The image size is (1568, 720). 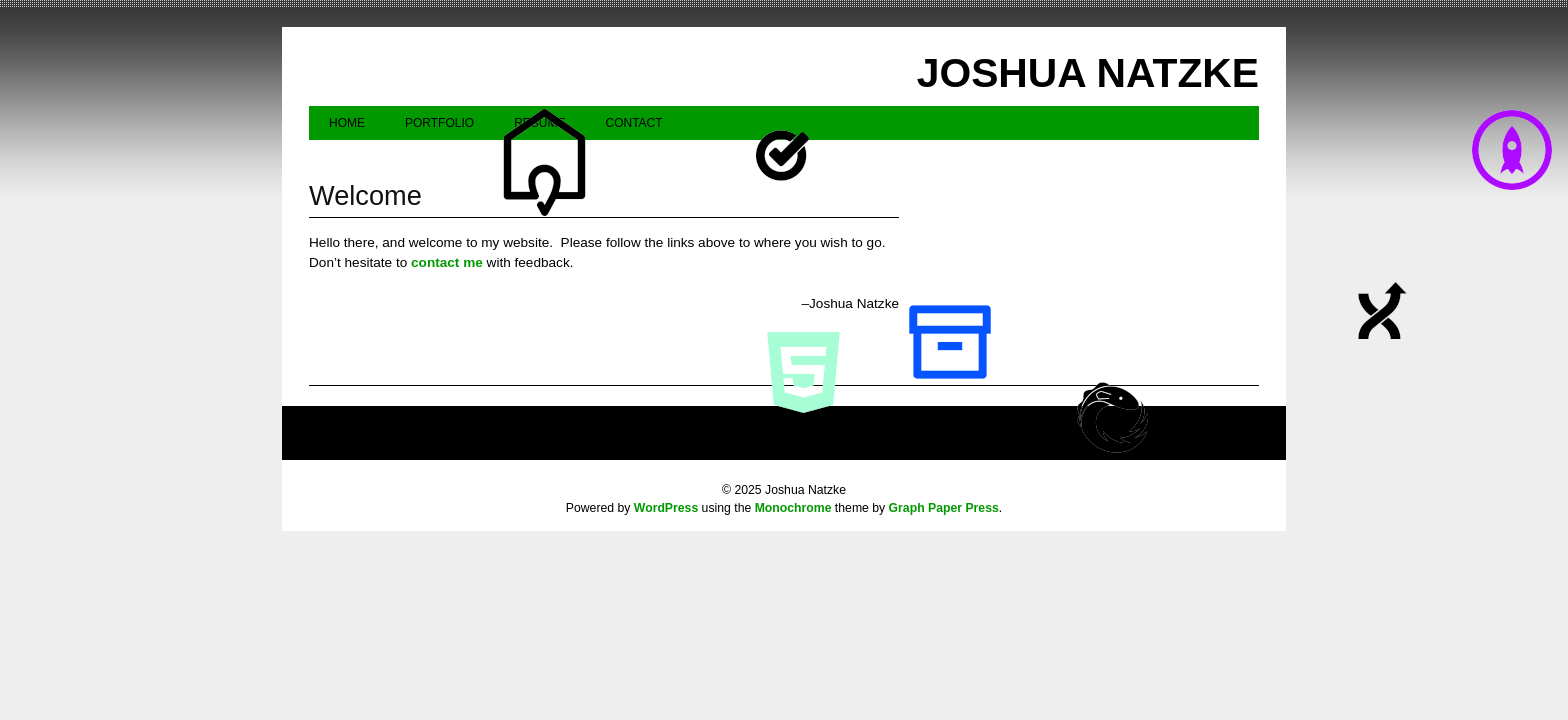 I want to click on visit proto.io website or app, so click(x=1512, y=150).